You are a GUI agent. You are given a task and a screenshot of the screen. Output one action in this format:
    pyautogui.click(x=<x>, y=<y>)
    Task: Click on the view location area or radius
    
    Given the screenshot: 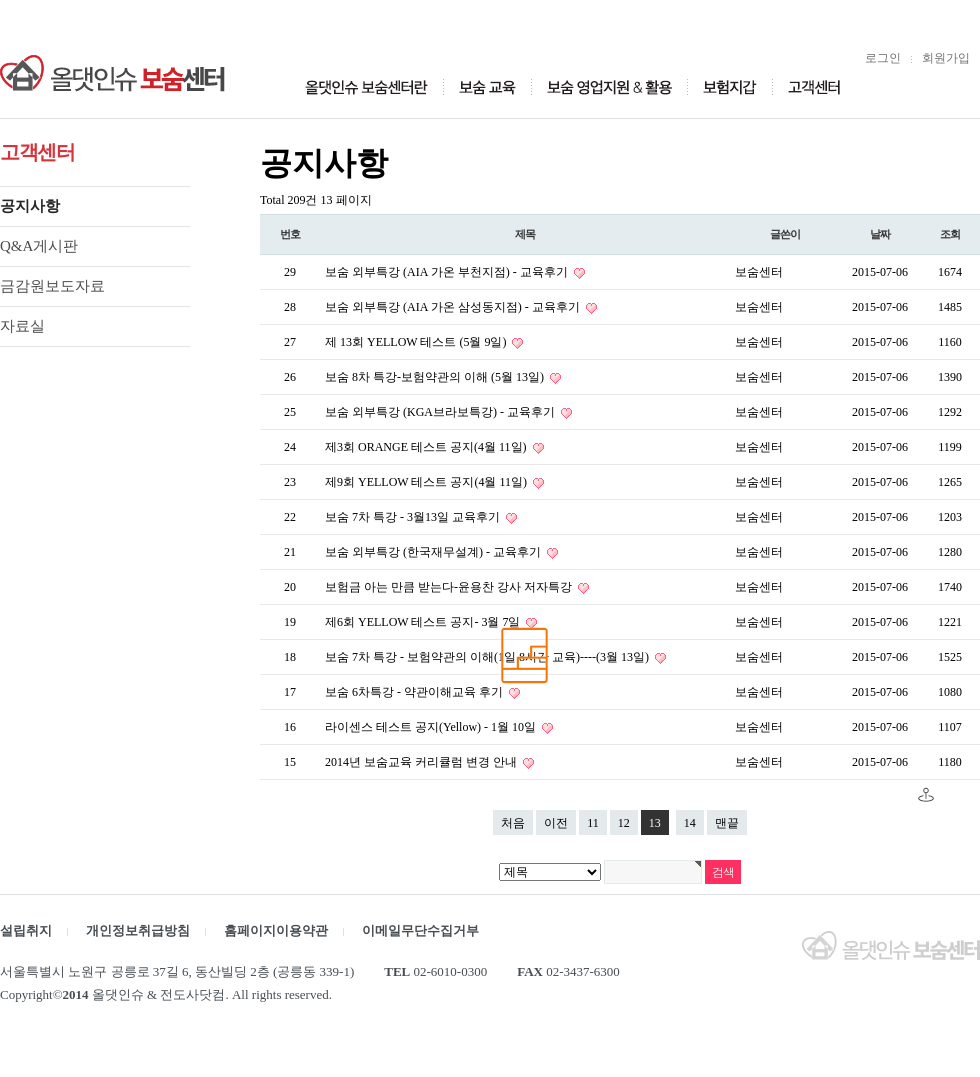 What is the action you would take?
    pyautogui.click(x=926, y=795)
    